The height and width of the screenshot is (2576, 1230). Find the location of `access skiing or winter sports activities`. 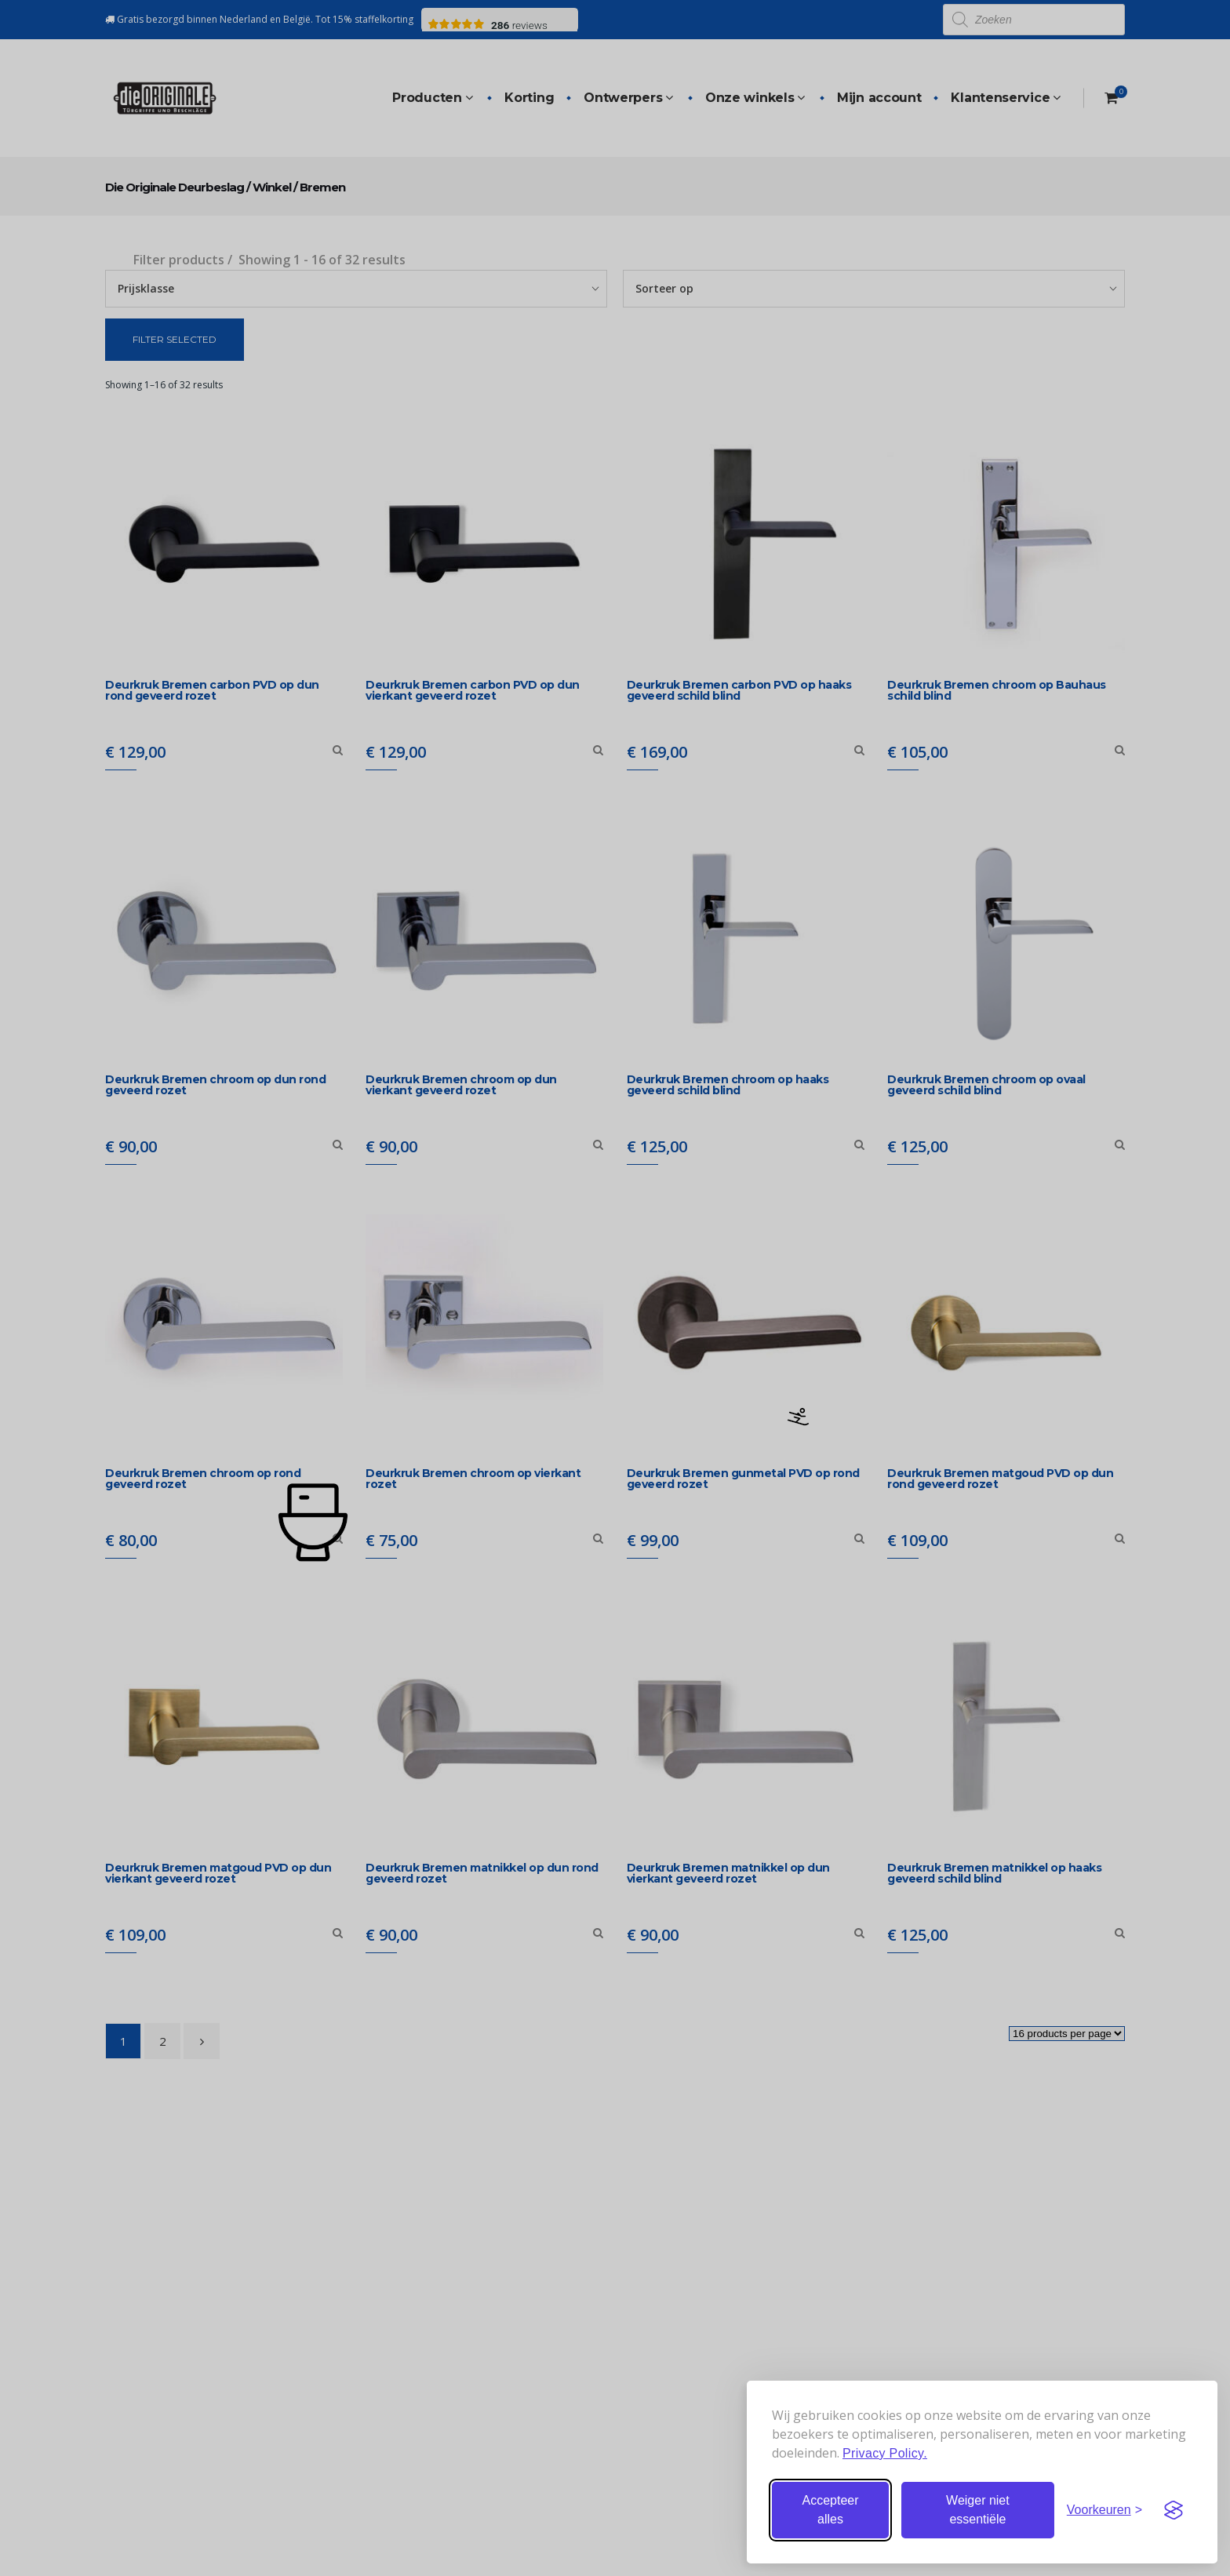

access skiing or winter sports activities is located at coordinates (798, 1417).